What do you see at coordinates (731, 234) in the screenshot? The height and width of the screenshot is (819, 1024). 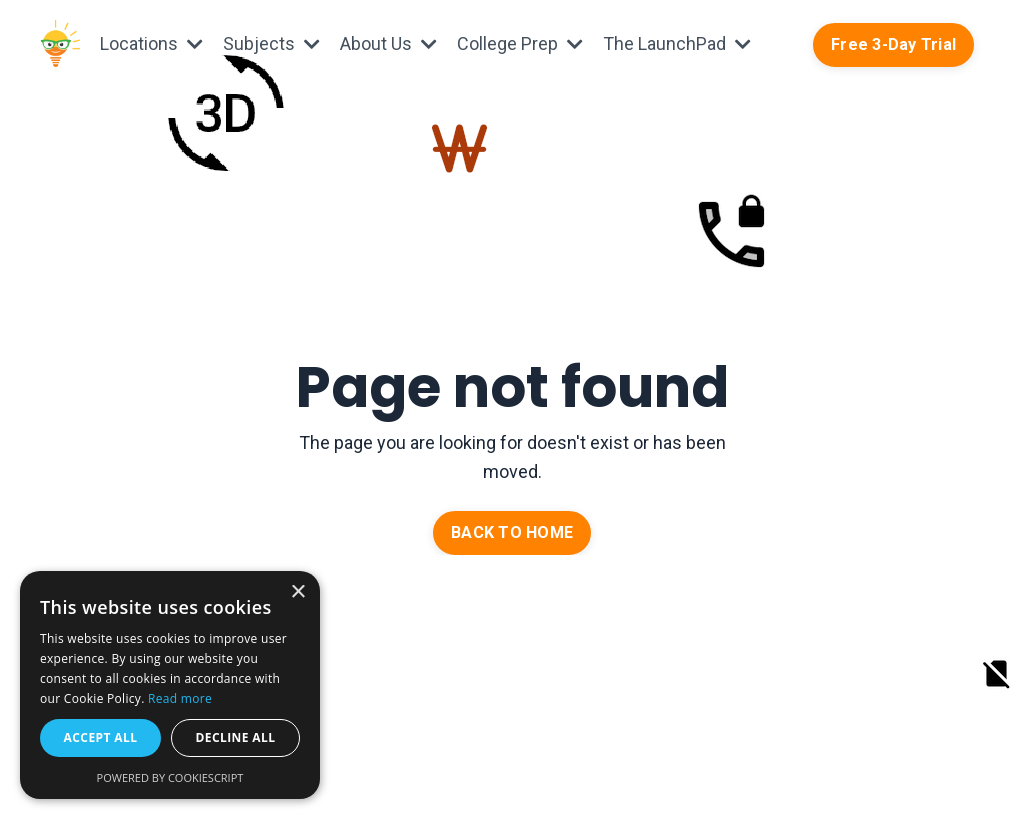 I see `indicates phone or call features are locked` at bounding box center [731, 234].